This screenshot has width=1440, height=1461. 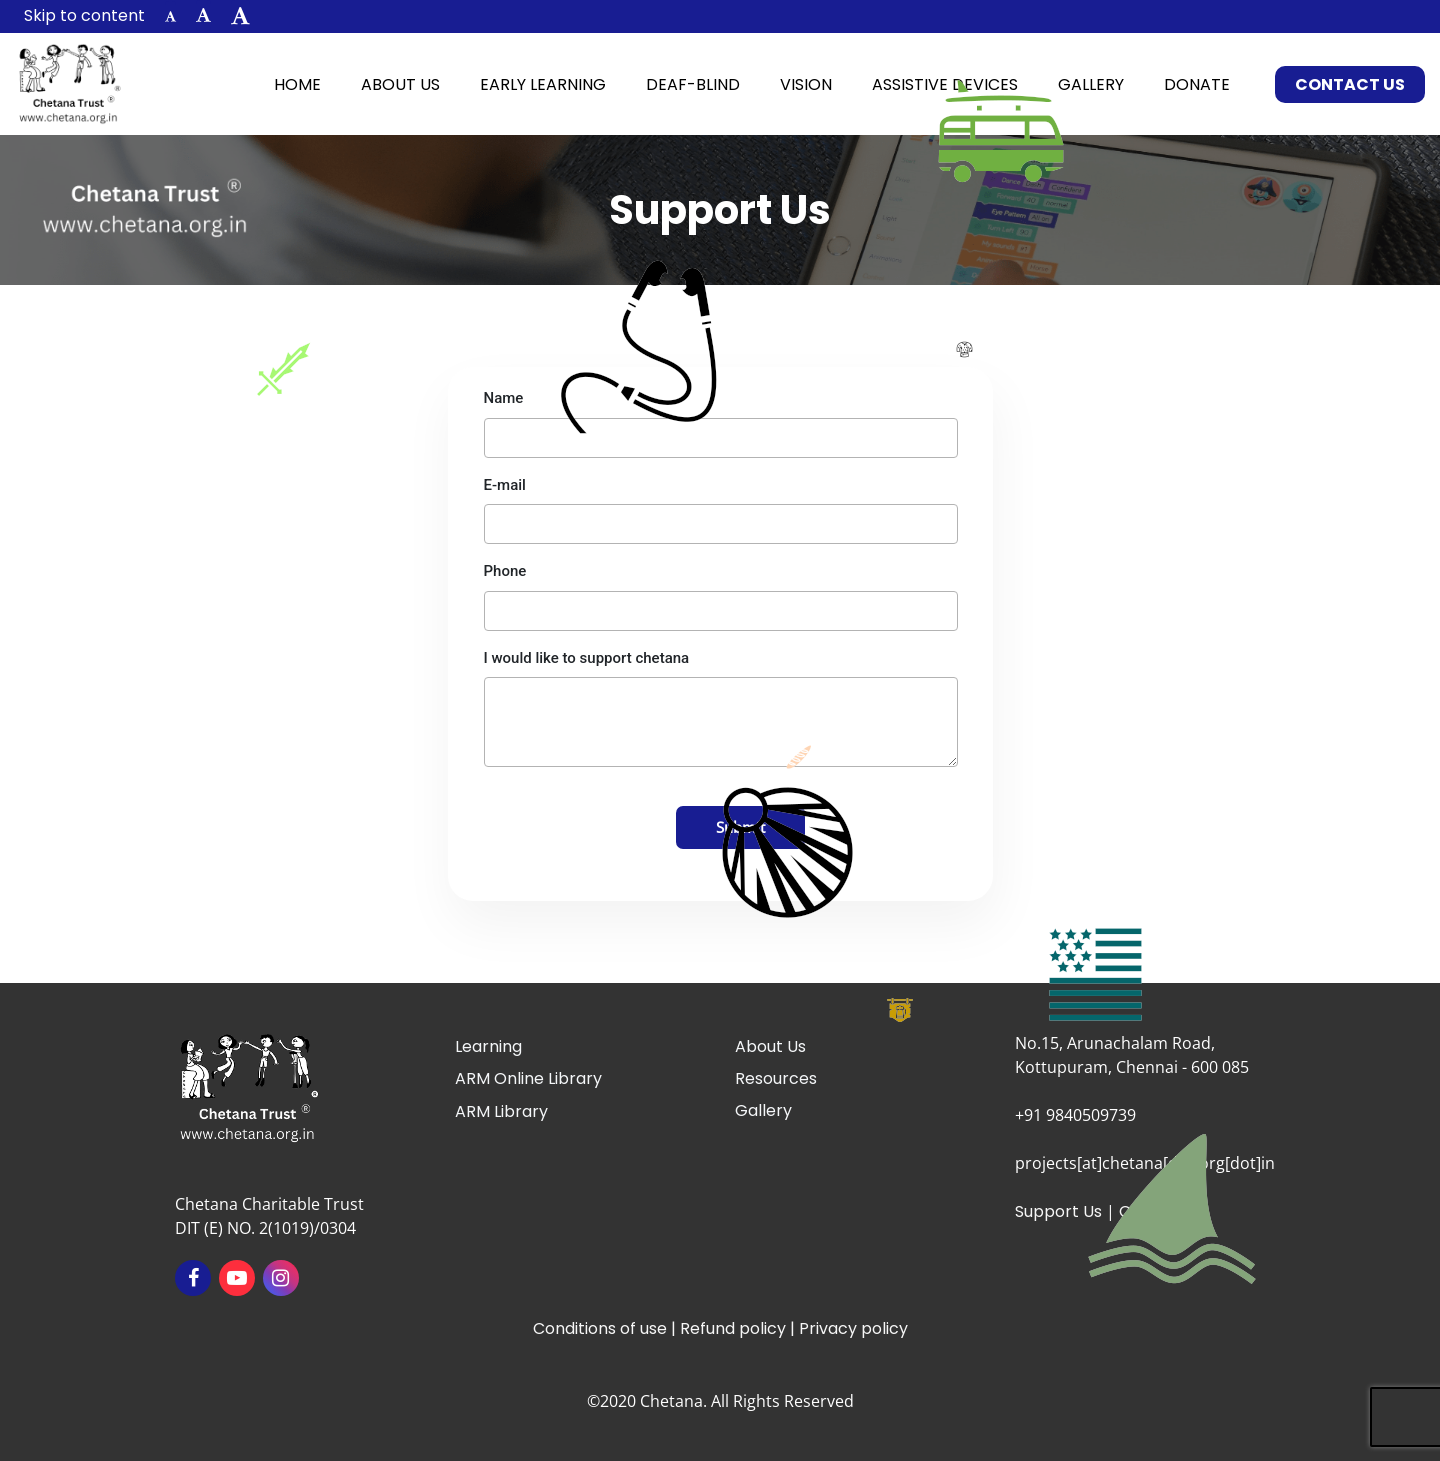 What do you see at coordinates (787, 852) in the screenshot?
I see `extract resources or energy in a game` at bounding box center [787, 852].